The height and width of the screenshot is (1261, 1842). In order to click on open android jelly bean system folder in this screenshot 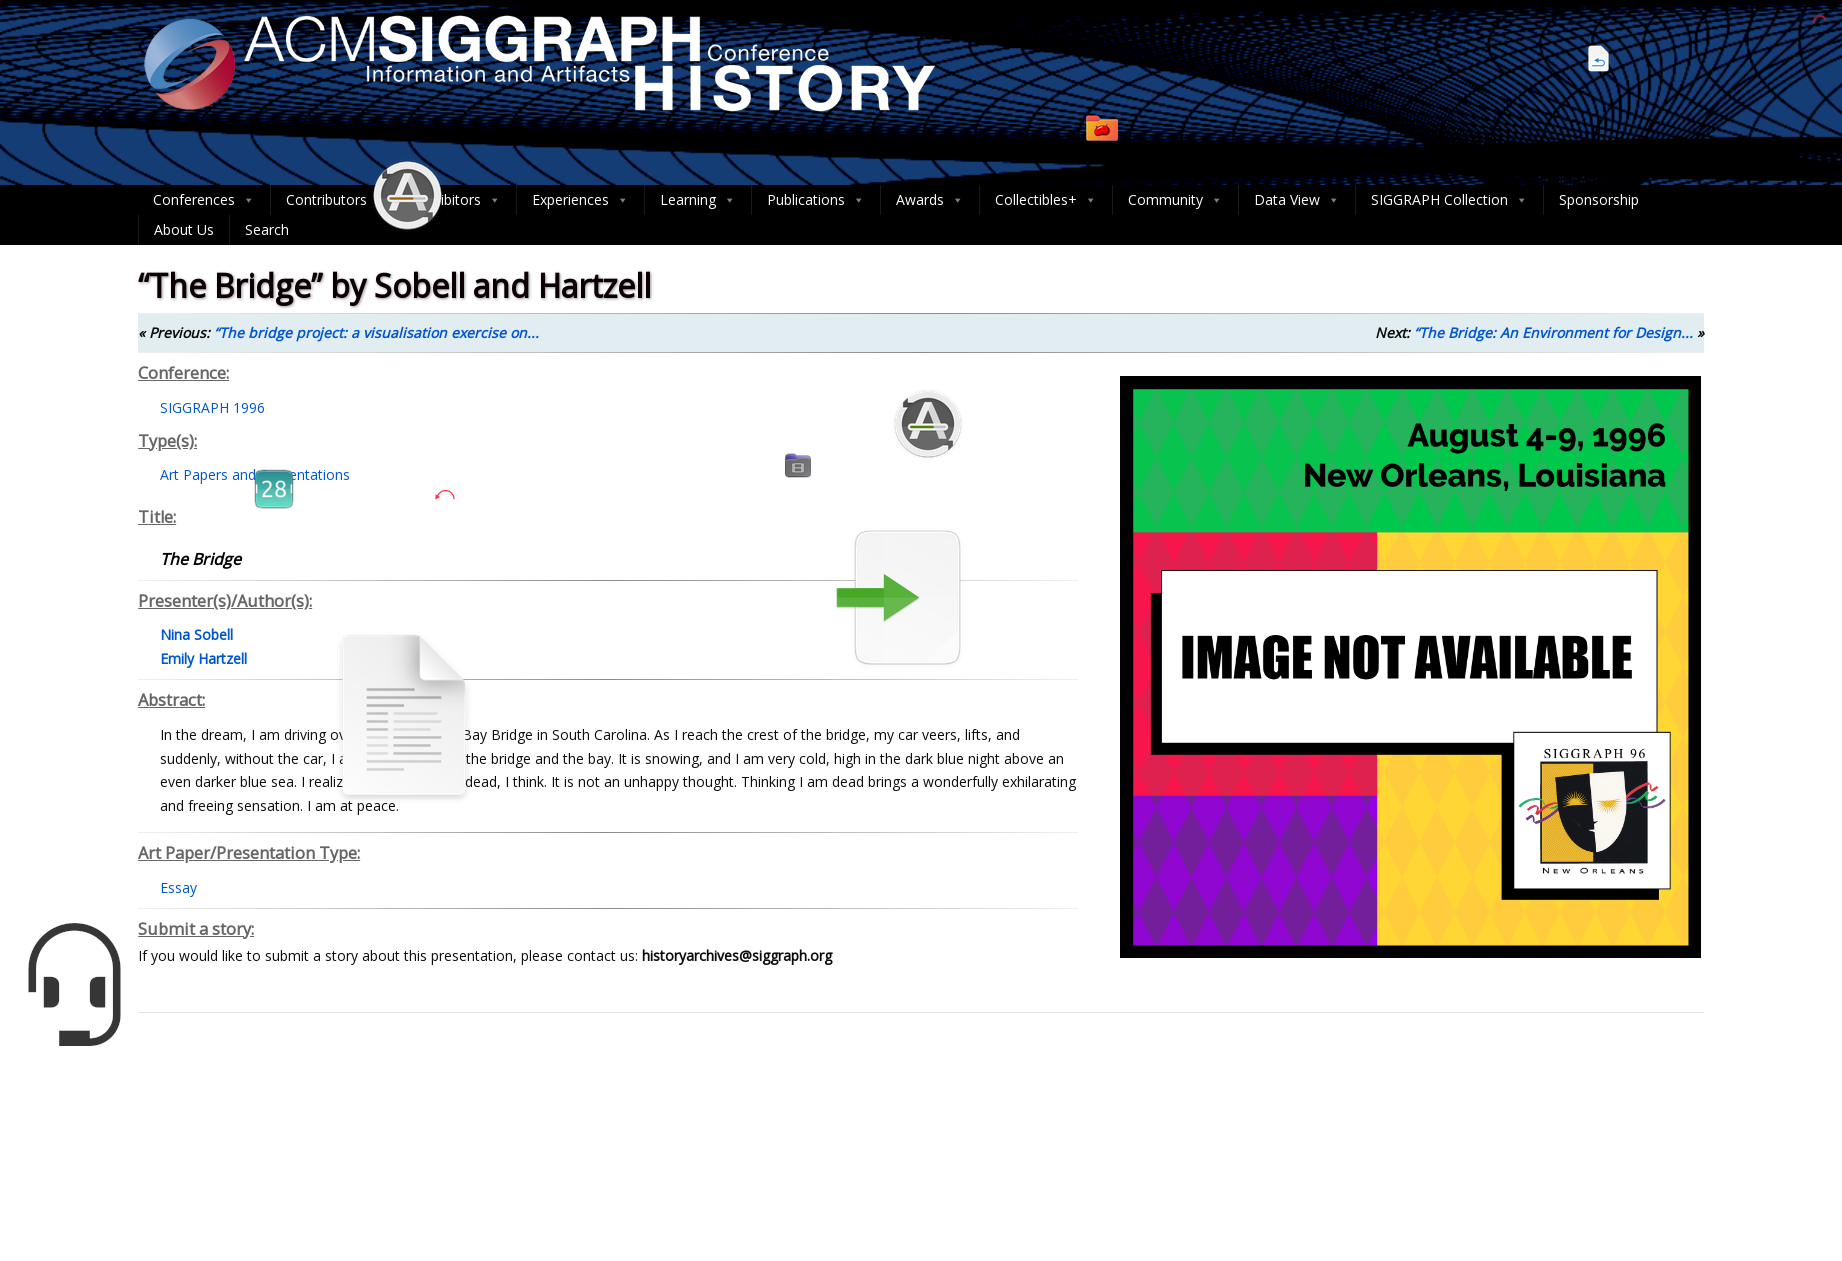, I will do `click(1102, 129)`.